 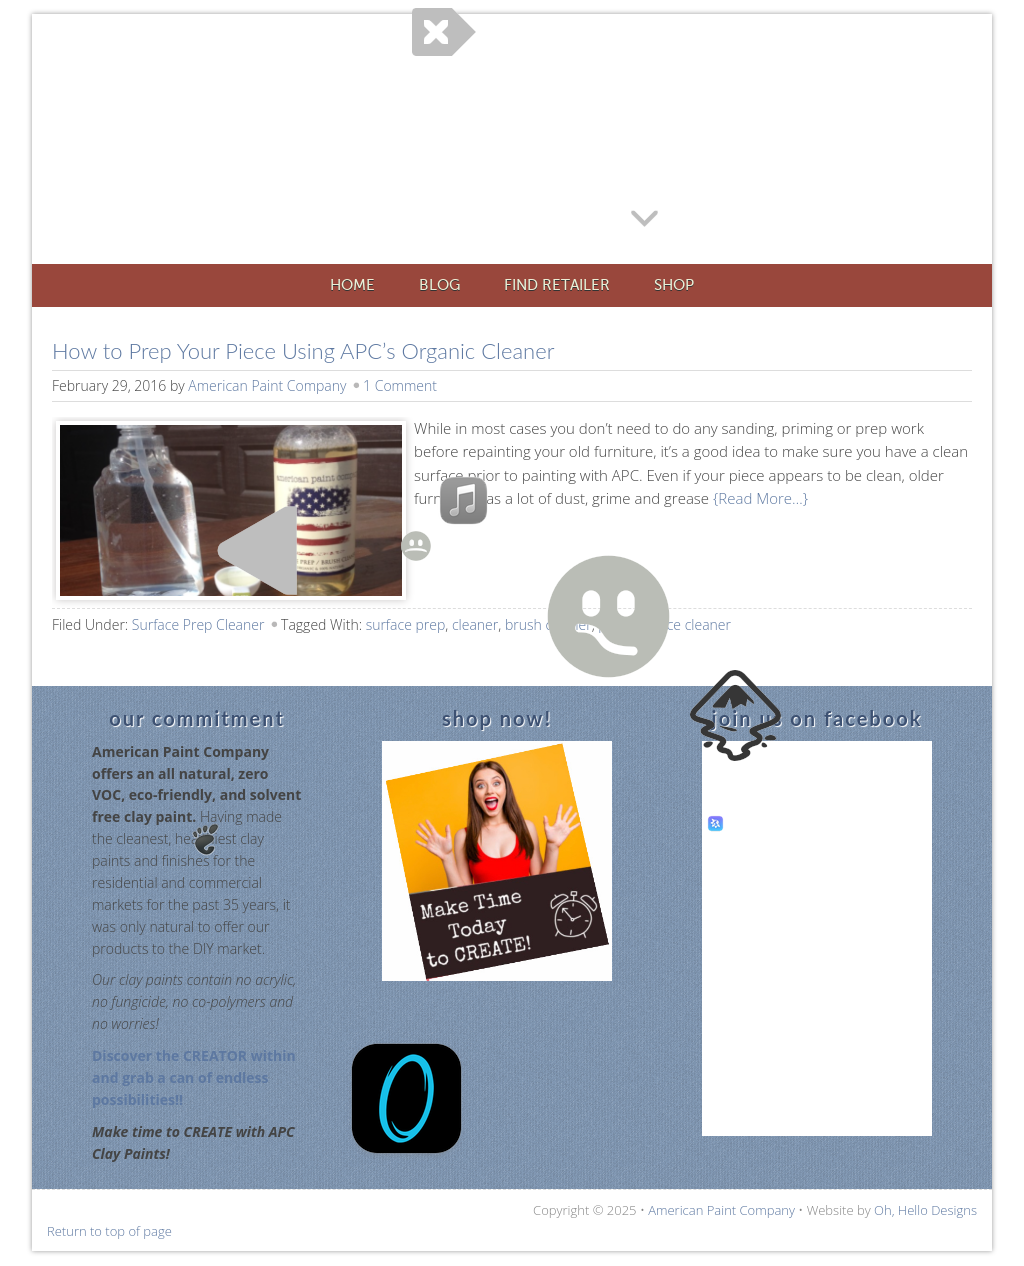 What do you see at coordinates (205, 839) in the screenshot?
I see `access the GNOME desktop home or start menu` at bounding box center [205, 839].